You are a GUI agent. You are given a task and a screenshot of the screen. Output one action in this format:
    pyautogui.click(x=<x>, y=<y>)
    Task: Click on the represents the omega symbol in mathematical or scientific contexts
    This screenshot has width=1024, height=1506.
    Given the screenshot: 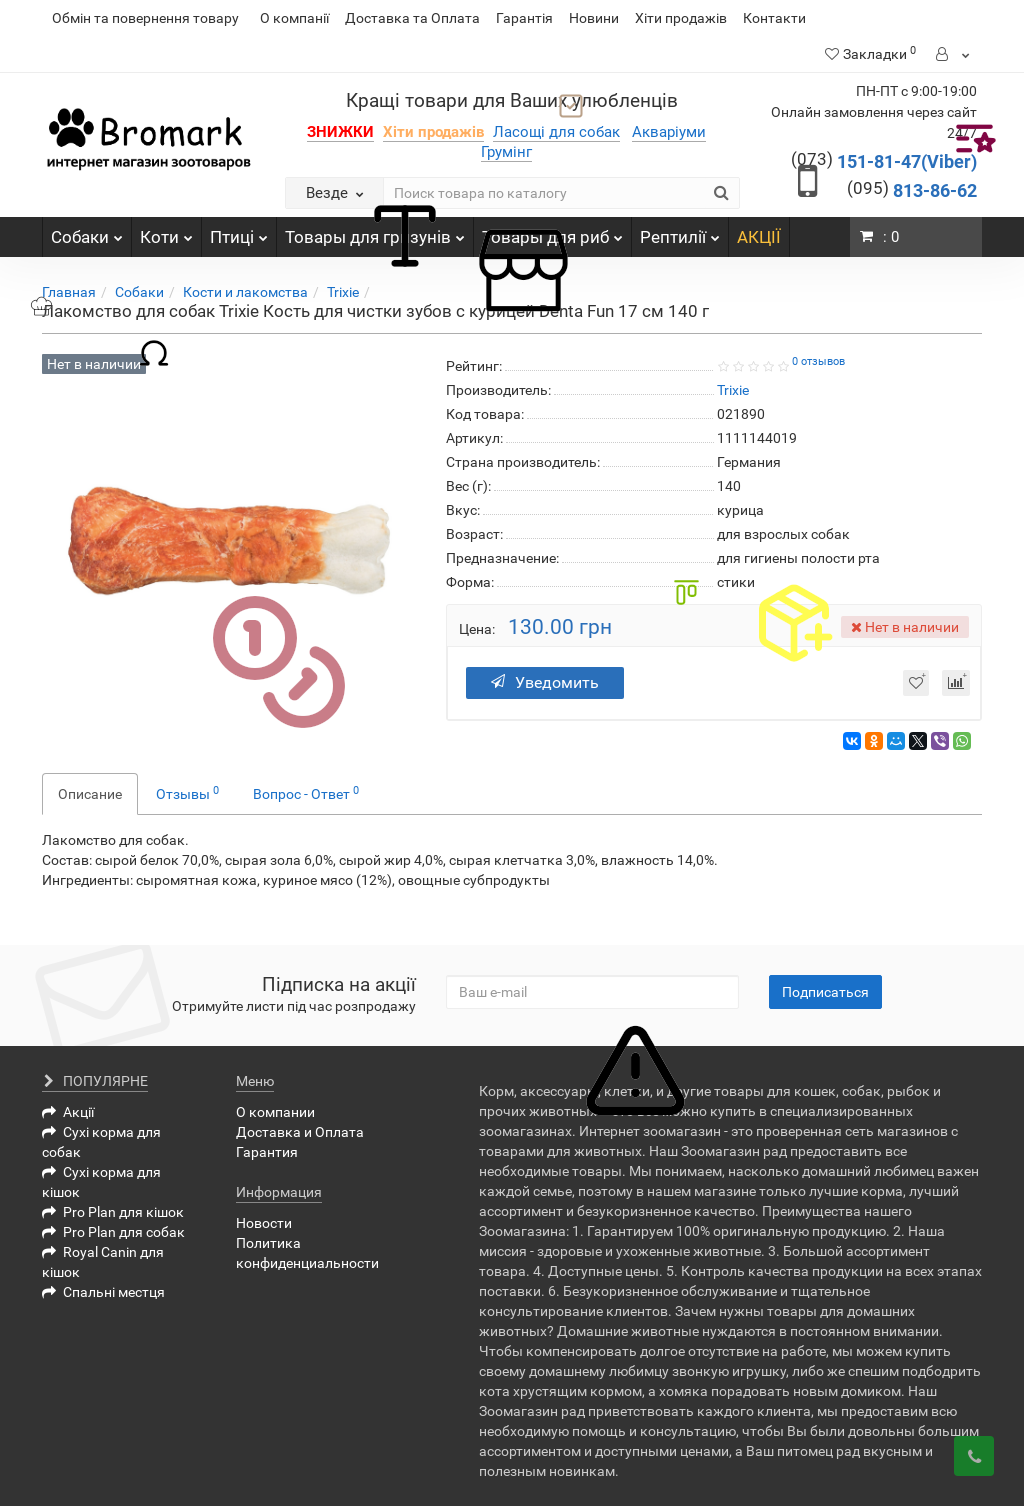 What is the action you would take?
    pyautogui.click(x=154, y=353)
    